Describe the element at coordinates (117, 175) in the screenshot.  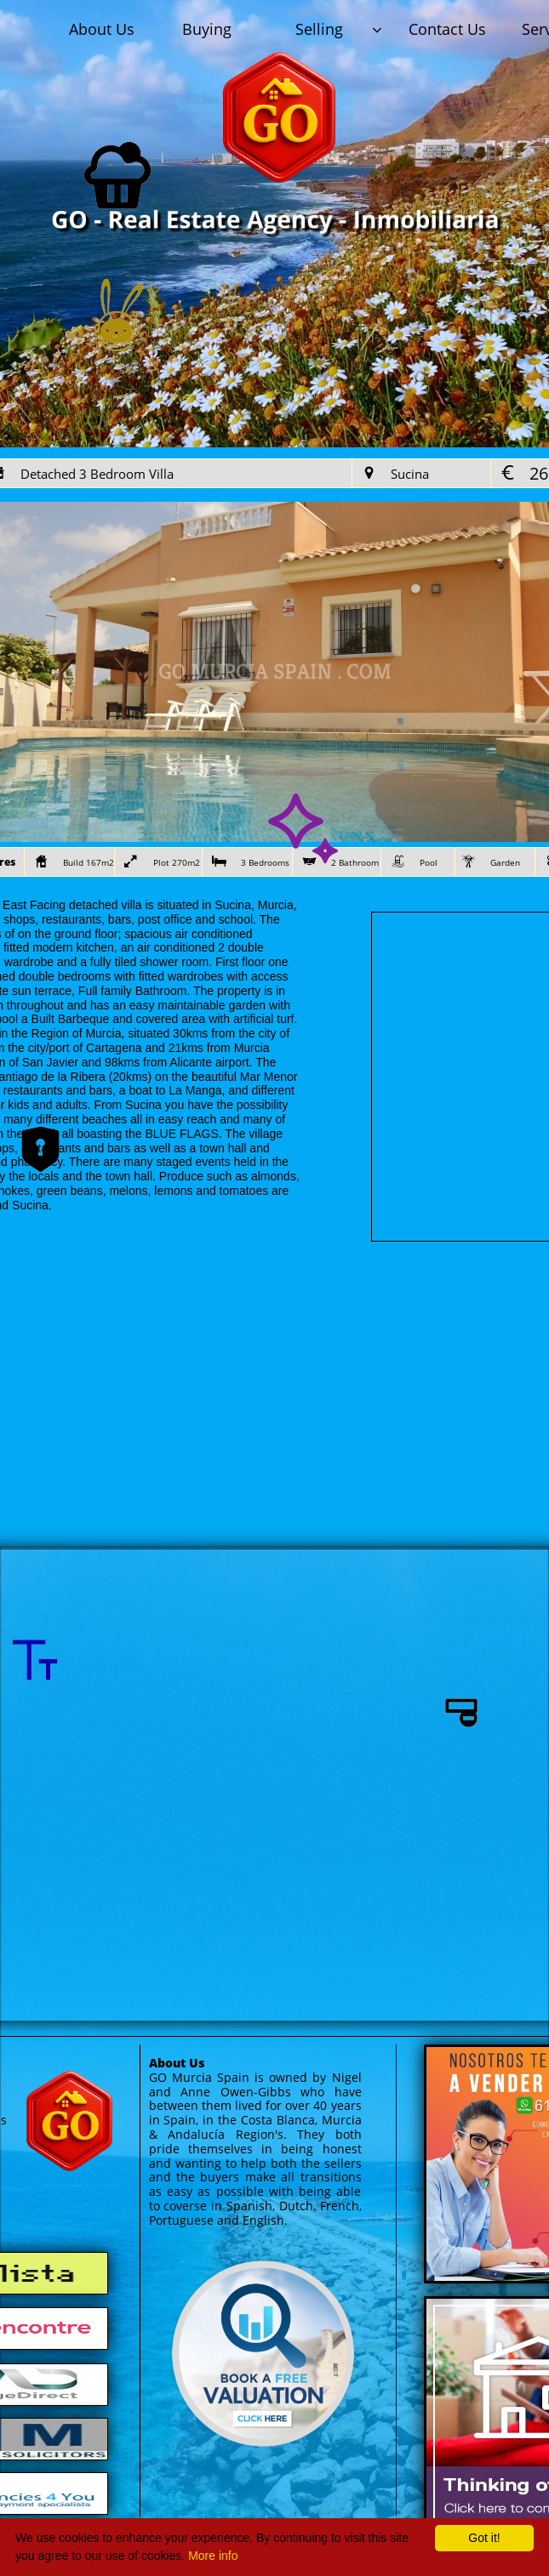
I see `view birthday or celebration notifications` at that location.